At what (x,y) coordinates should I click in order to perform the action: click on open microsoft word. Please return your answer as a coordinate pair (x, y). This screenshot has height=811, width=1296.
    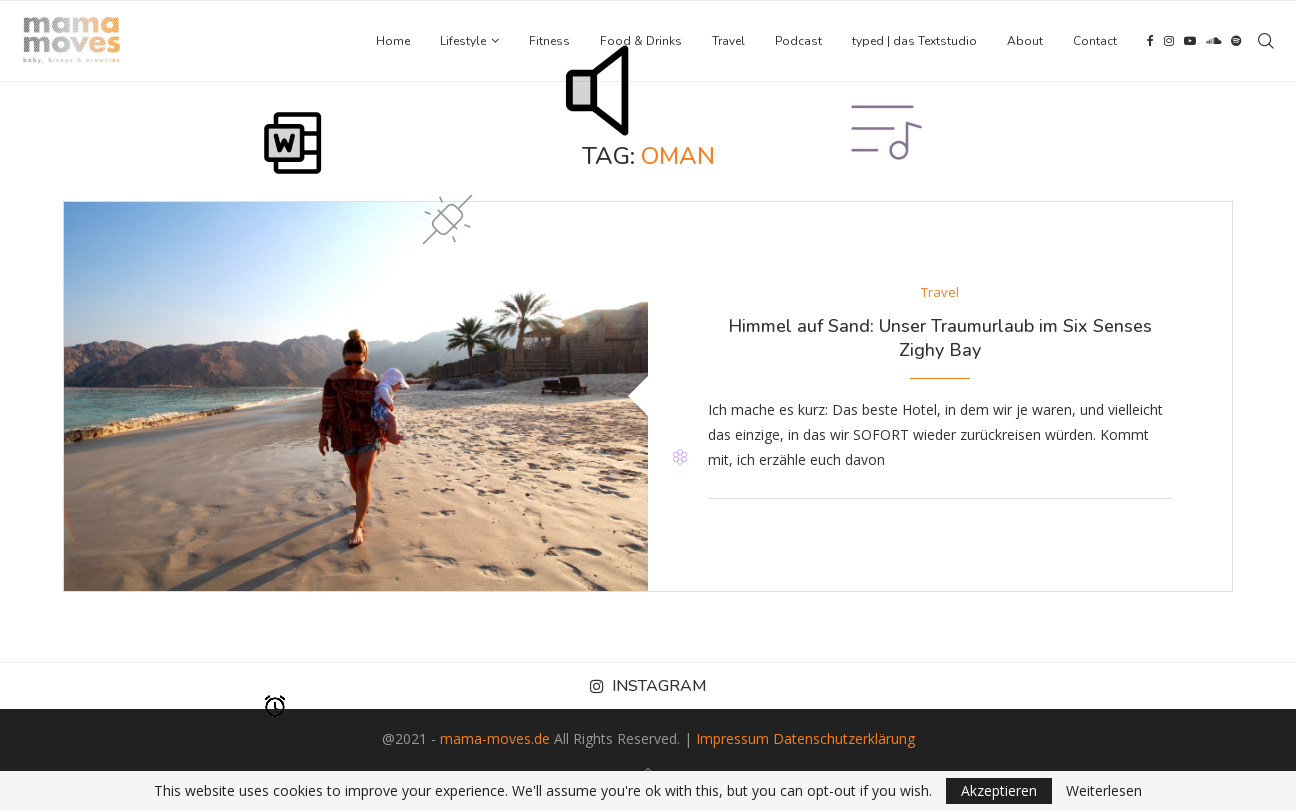
    Looking at the image, I should click on (295, 143).